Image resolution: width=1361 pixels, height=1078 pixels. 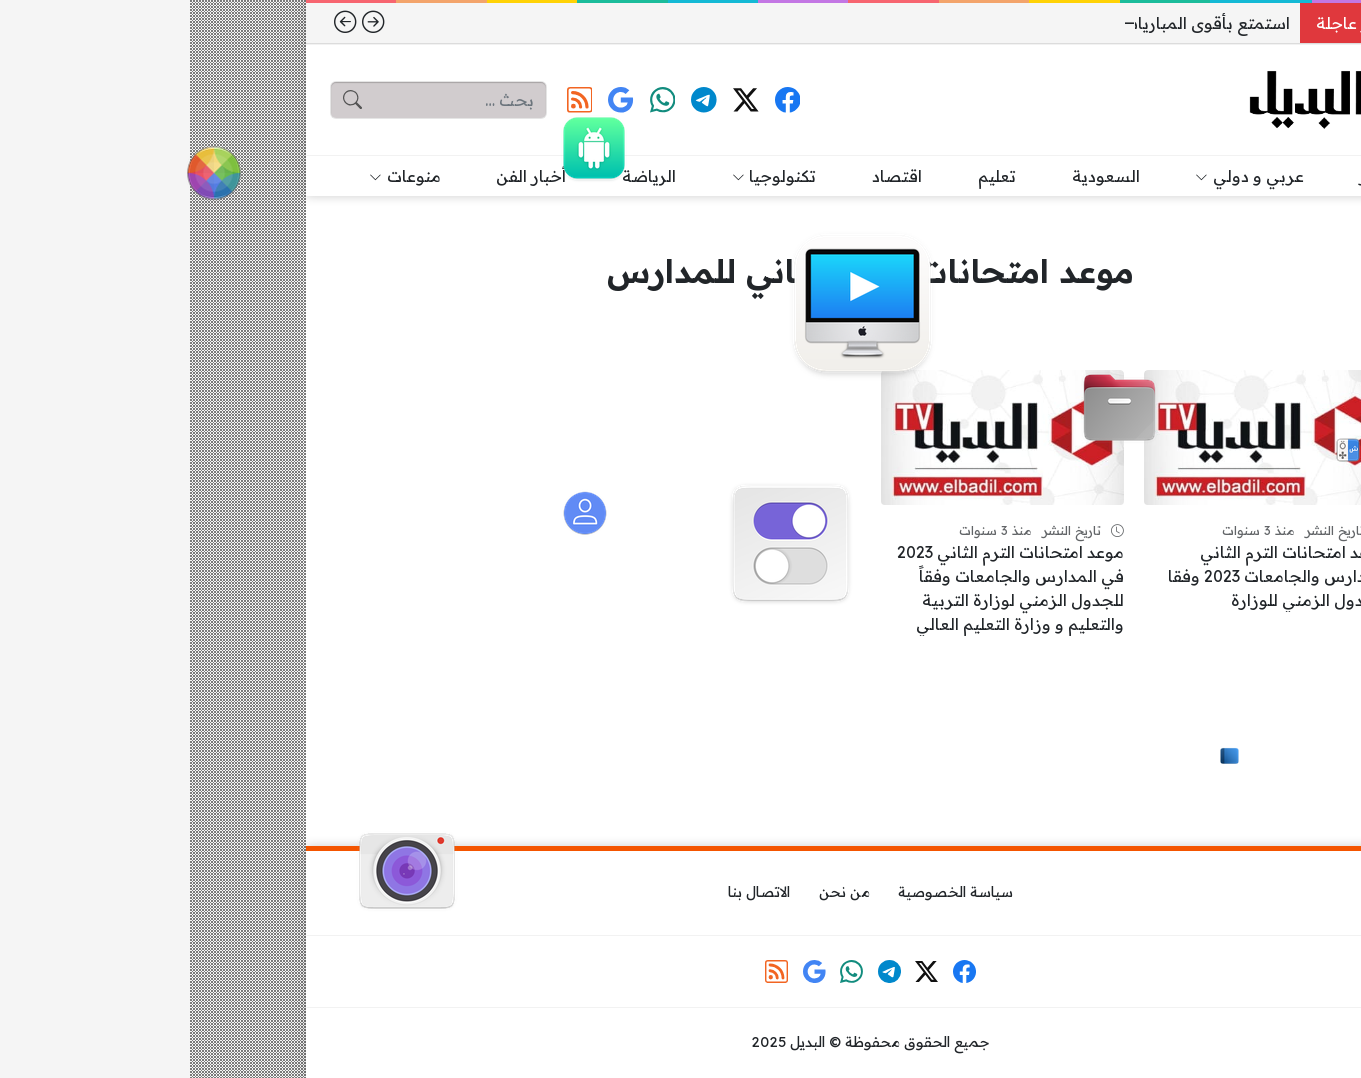 I want to click on indicates a personal or user-owned item, so click(x=585, y=513).